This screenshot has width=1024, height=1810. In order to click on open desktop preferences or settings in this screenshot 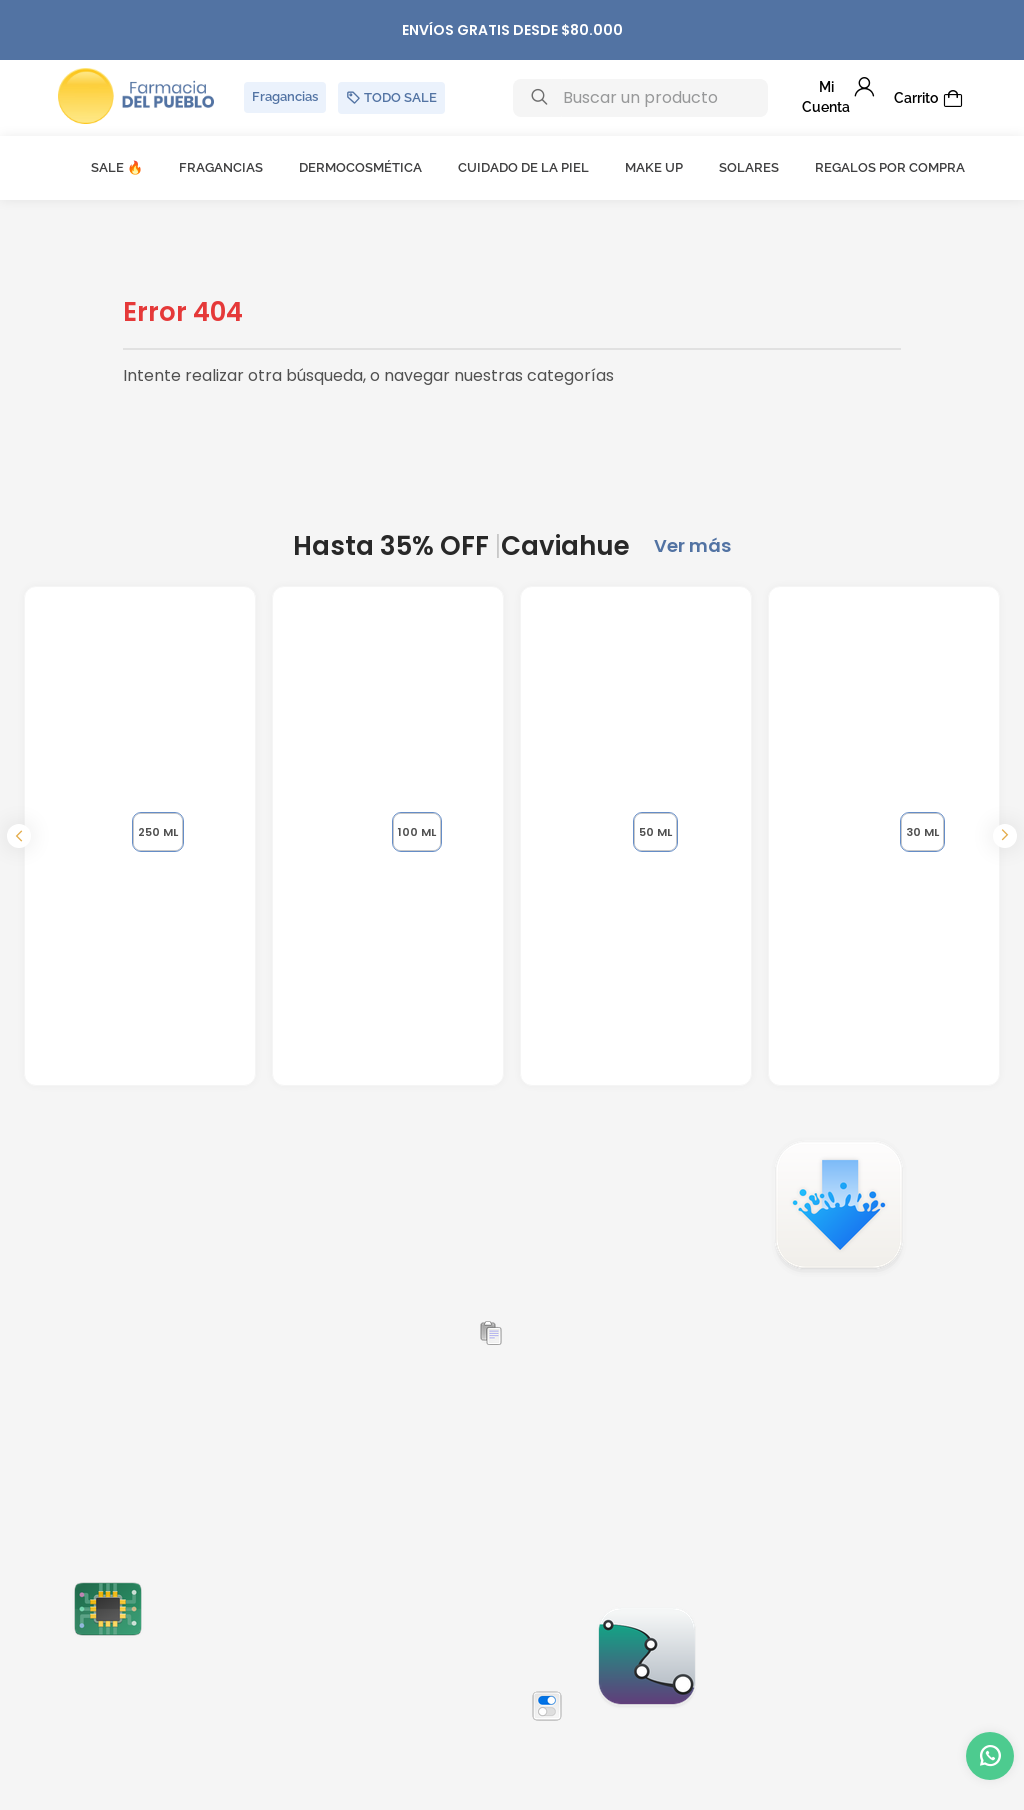, I will do `click(547, 1706)`.